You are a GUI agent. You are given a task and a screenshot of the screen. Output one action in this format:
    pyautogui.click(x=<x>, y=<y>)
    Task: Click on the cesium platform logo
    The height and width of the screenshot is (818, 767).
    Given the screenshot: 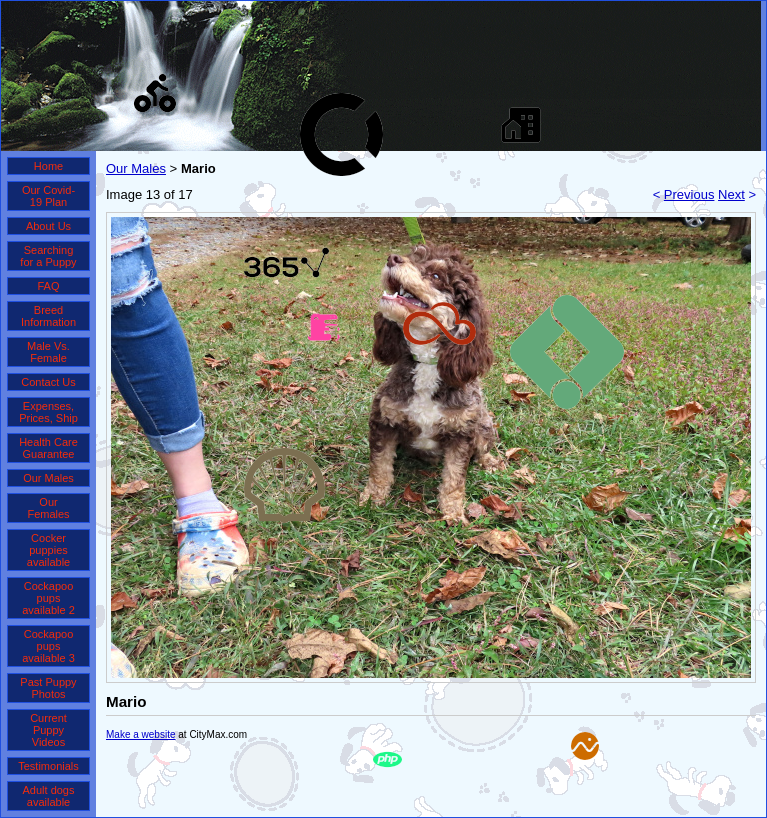 What is the action you would take?
    pyautogui.click(x=585, y=746)
    